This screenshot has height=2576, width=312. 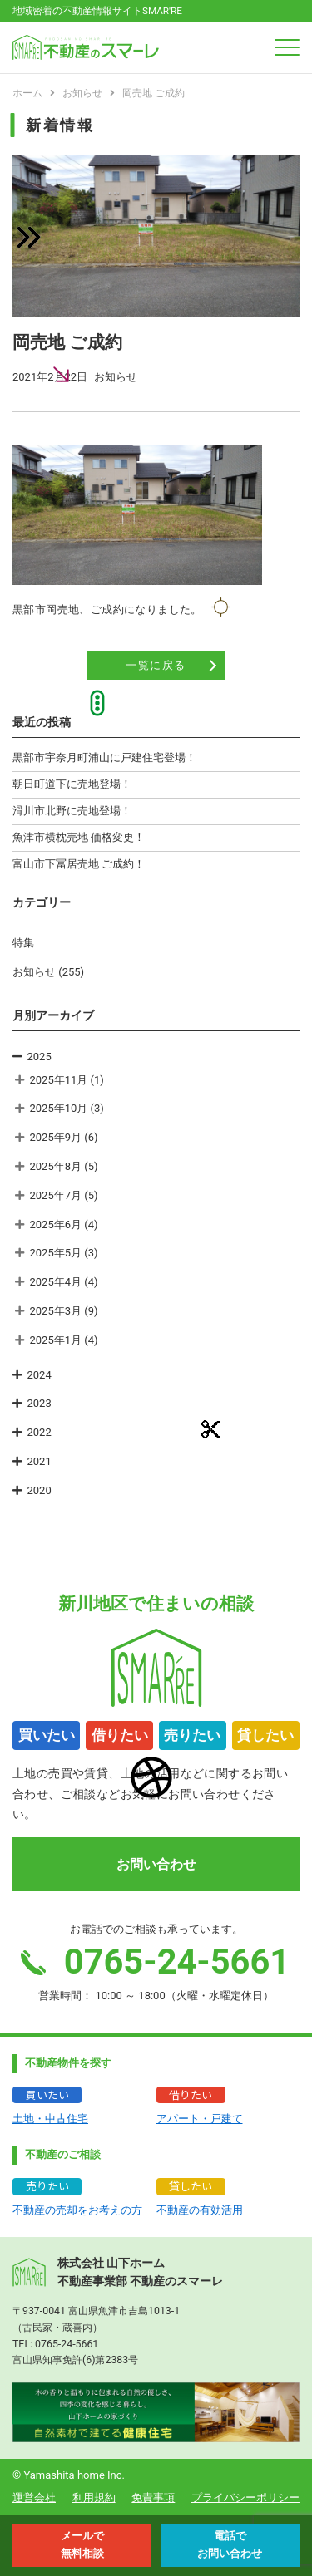 What do you see at coordinates (220, 607) in the screenshot?
I see `access current GPS location` at bounding box center [220, 607].